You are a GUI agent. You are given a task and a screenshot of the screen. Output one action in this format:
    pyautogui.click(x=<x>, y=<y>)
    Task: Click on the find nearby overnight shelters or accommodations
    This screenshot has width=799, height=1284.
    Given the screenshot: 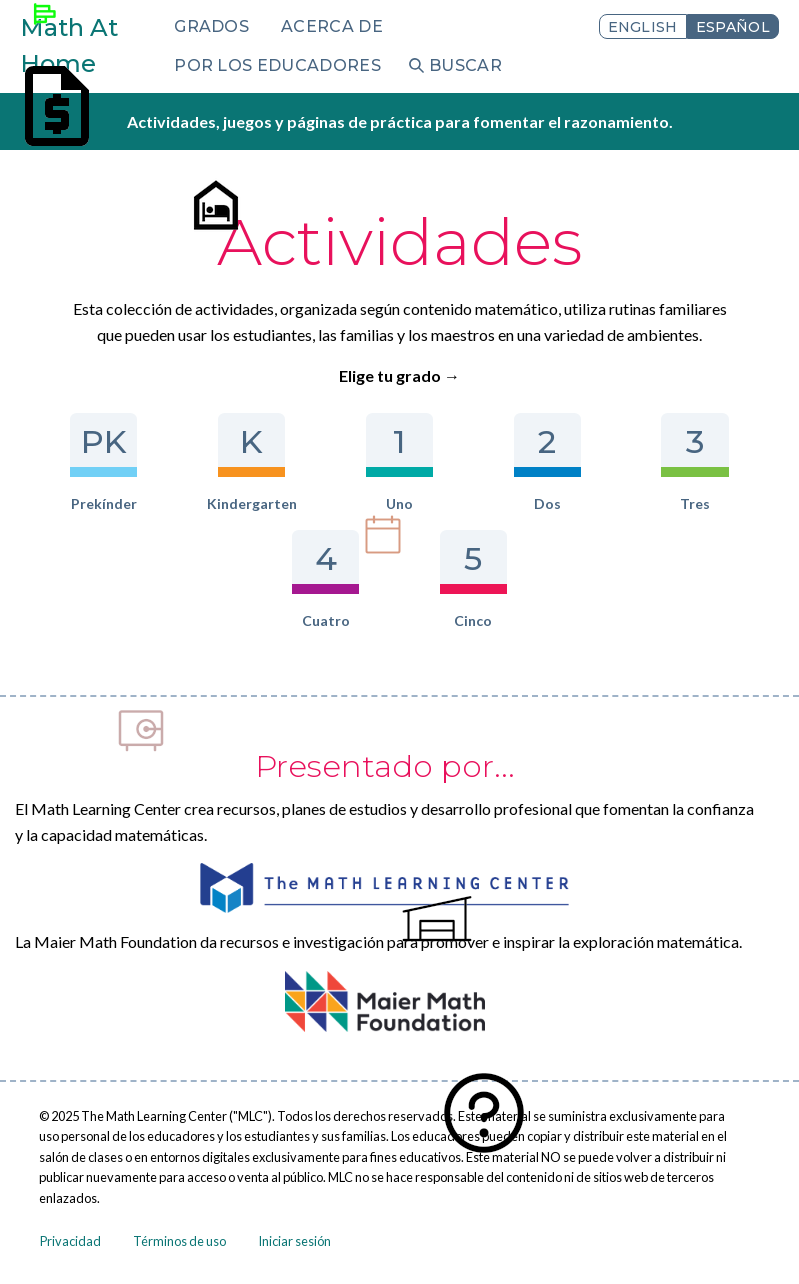 What is the action you would take?
    pyautogui.click(x=216, y=205)
    